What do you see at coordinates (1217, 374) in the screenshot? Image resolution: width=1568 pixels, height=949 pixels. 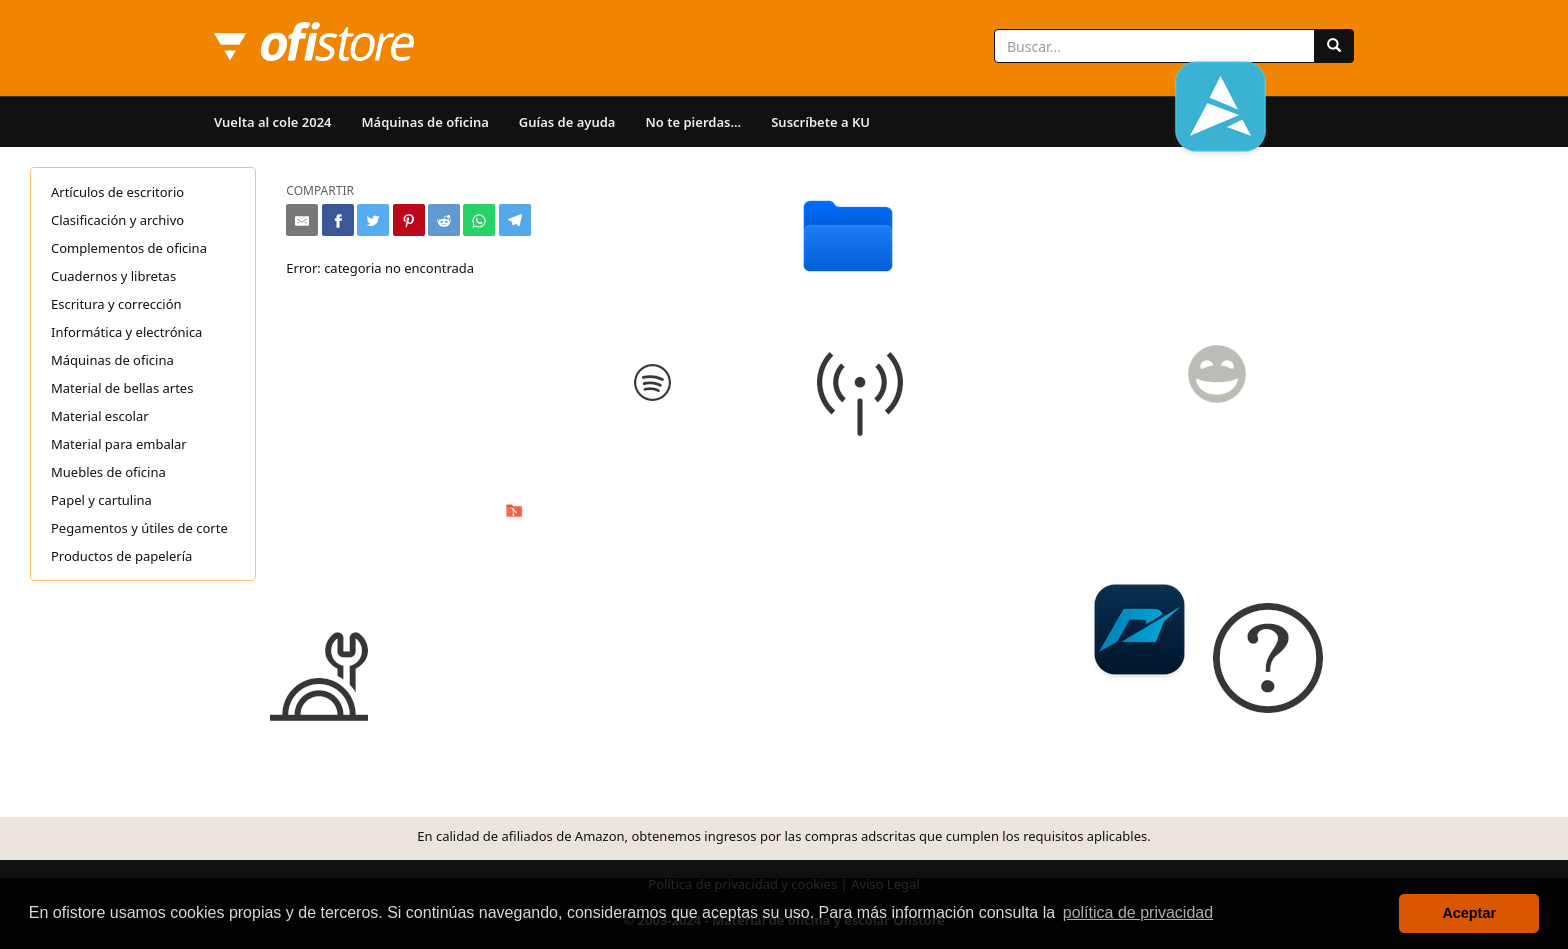 I see `react to a message with laughter` at bounding box center [1217, 374].